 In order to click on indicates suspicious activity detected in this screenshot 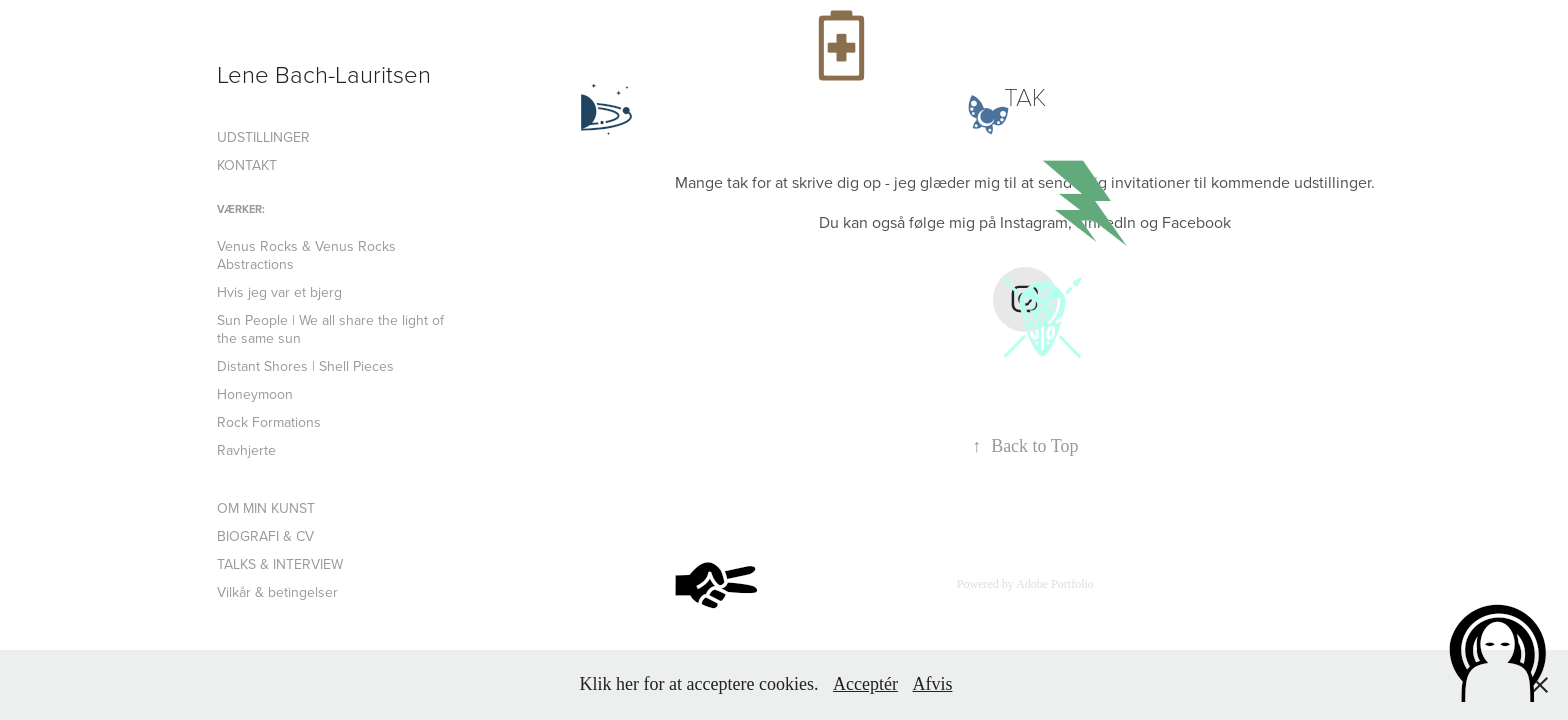, I will do `click(1497, 653)`.